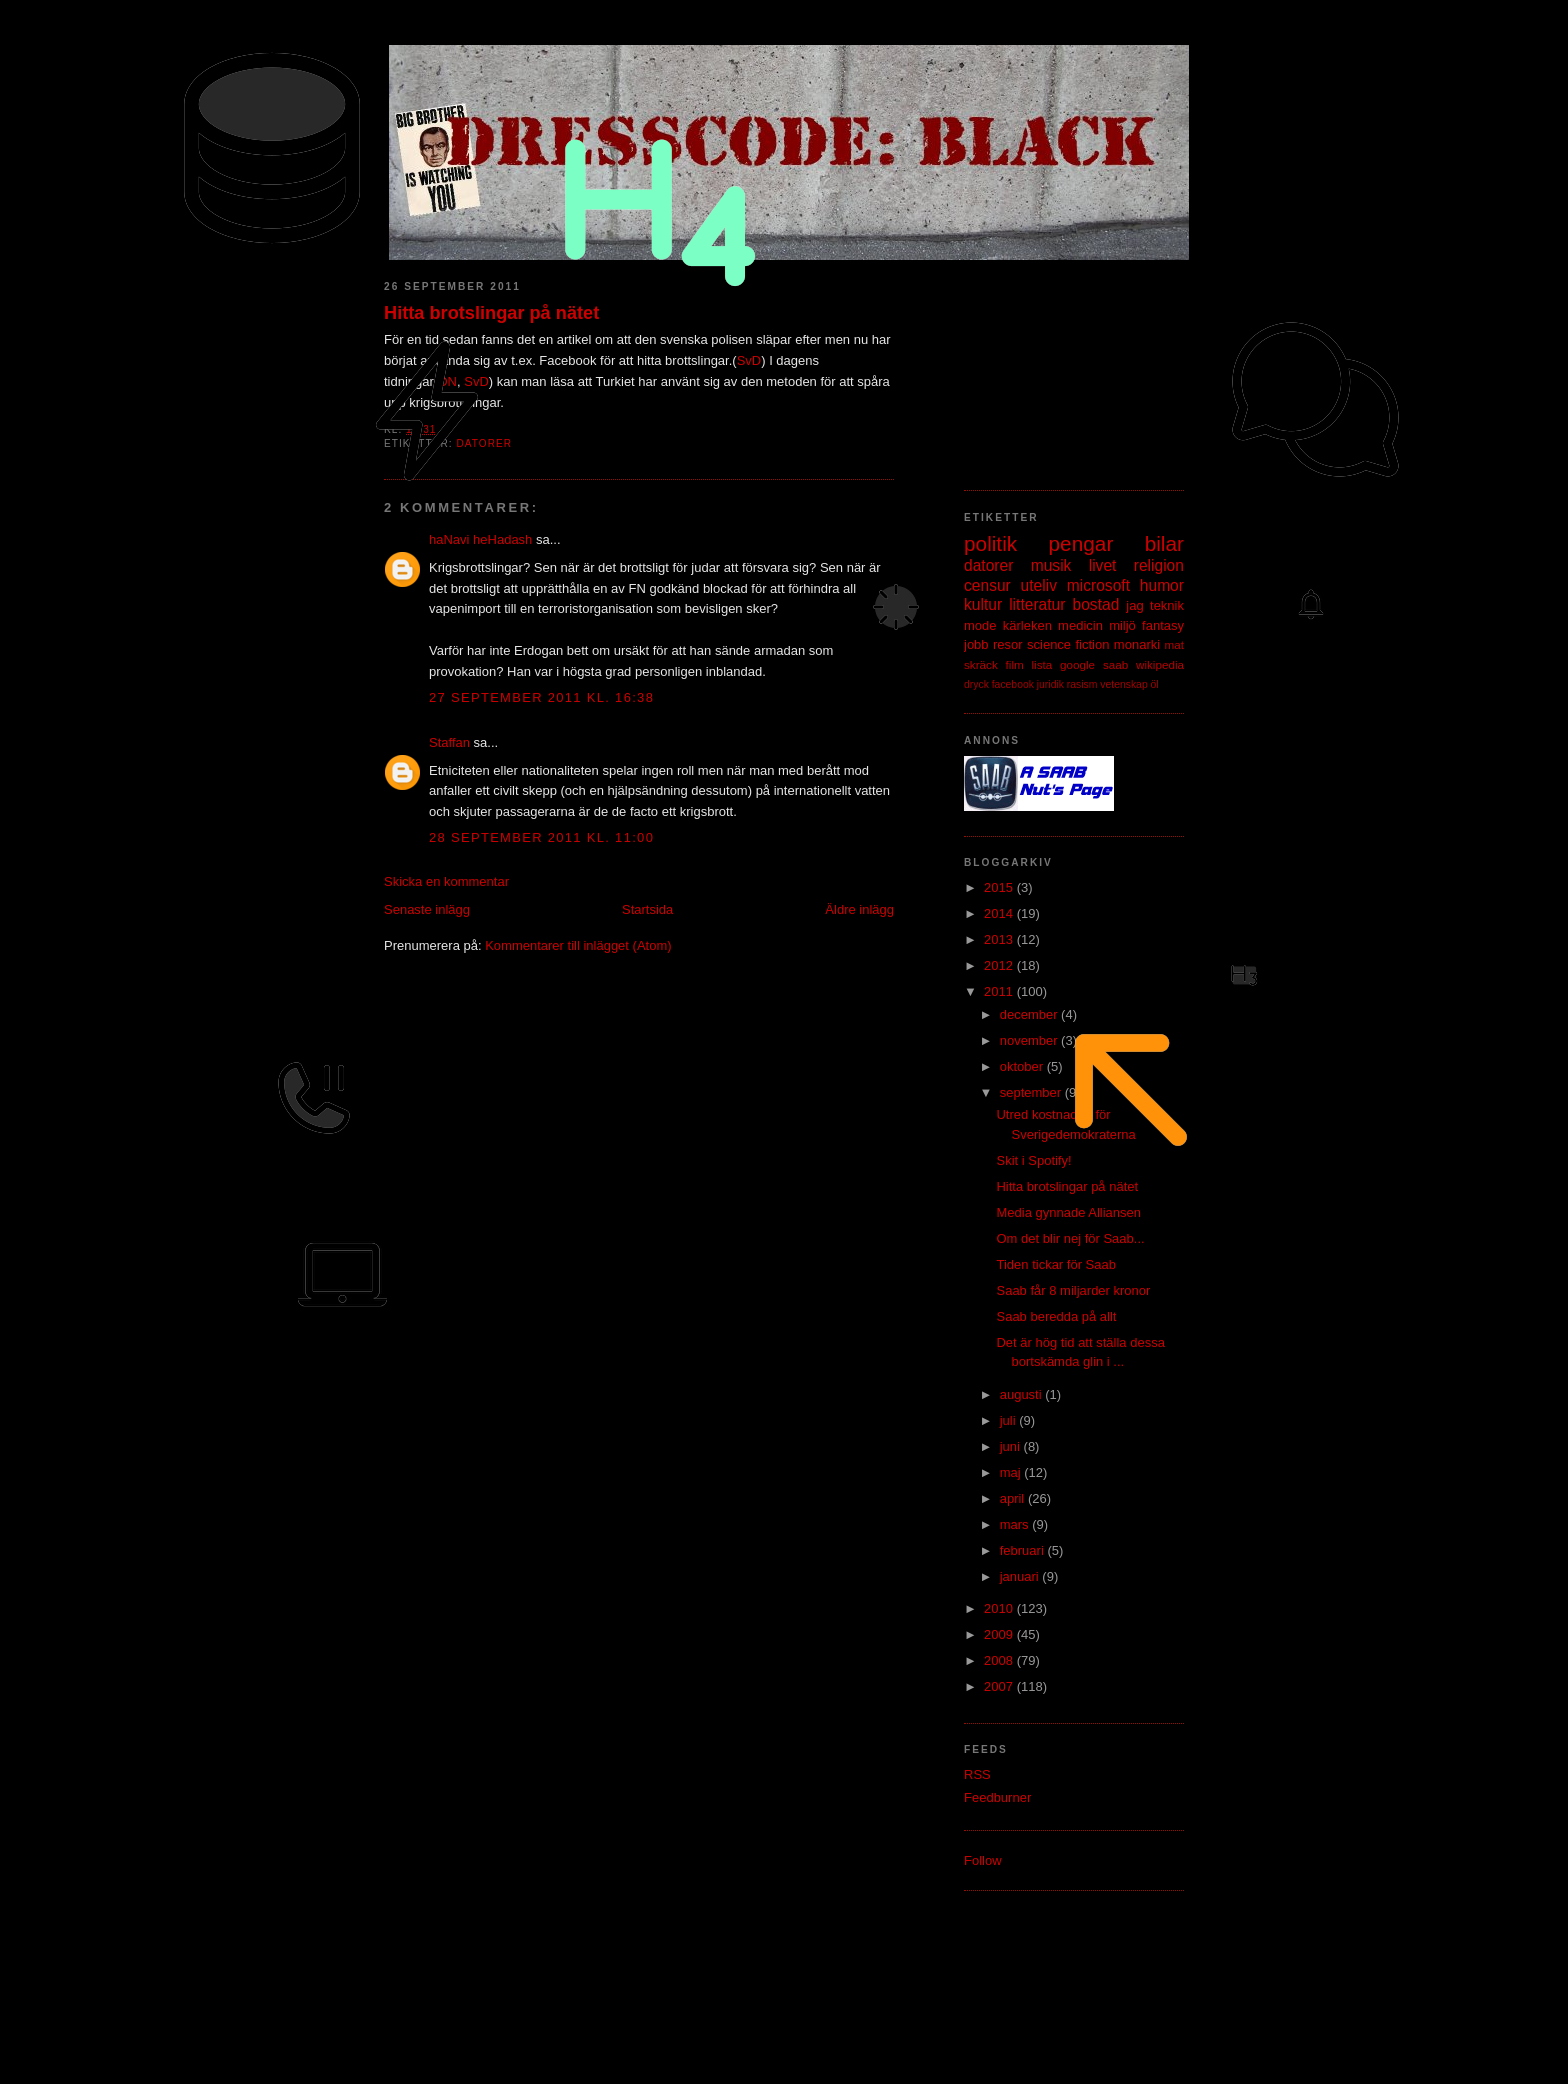 Image resolution: width=1568 pixels, height=2084 pixels. Describe the element at coordinates (315, 1096) in the screenshot. I see `put current call on hold` at that location.